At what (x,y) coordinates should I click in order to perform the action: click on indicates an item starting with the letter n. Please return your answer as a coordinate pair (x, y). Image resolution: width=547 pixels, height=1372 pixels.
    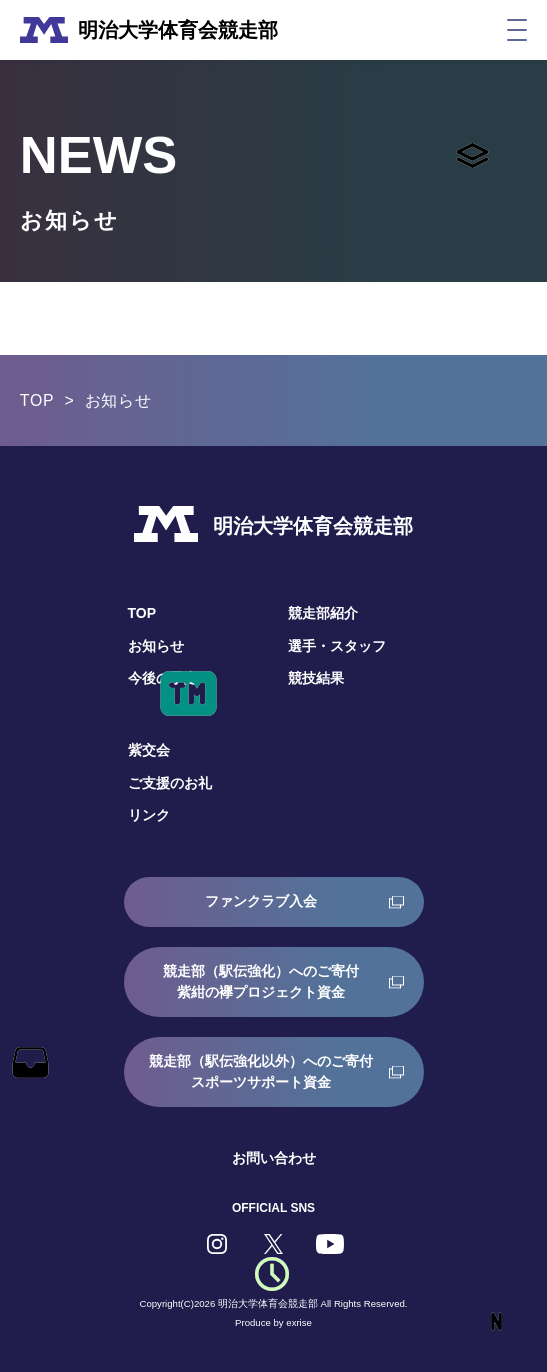
    Looking at the image, I should click on (496, 1321).